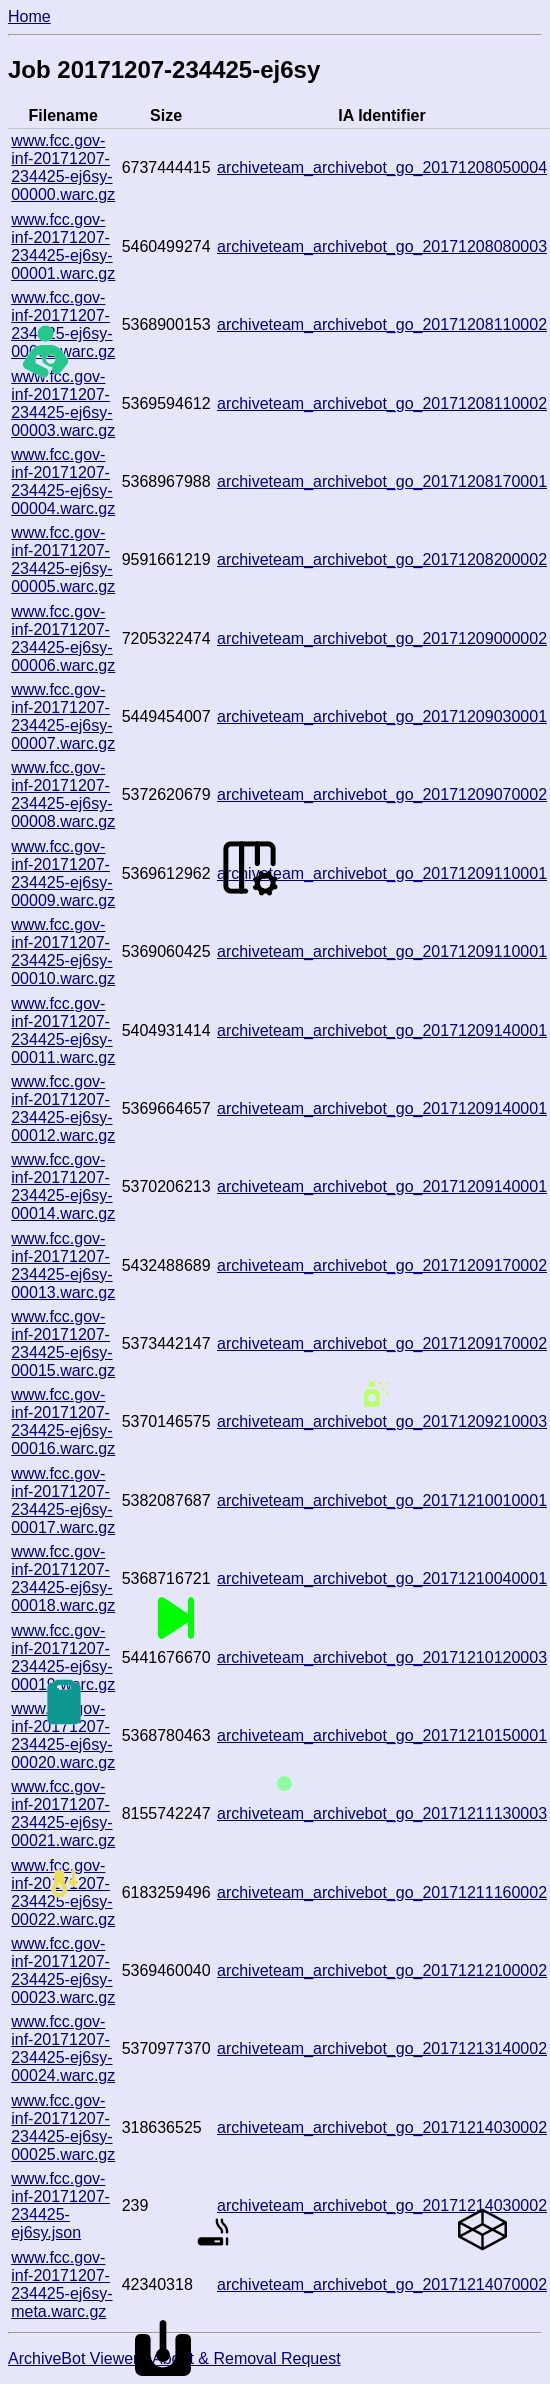 The width and height of the screenshot is (550, 2384). Describe the element at coordinates (45, 351) in the screenshot. I see `indicates a breastfeeding or nursing room` at that location.